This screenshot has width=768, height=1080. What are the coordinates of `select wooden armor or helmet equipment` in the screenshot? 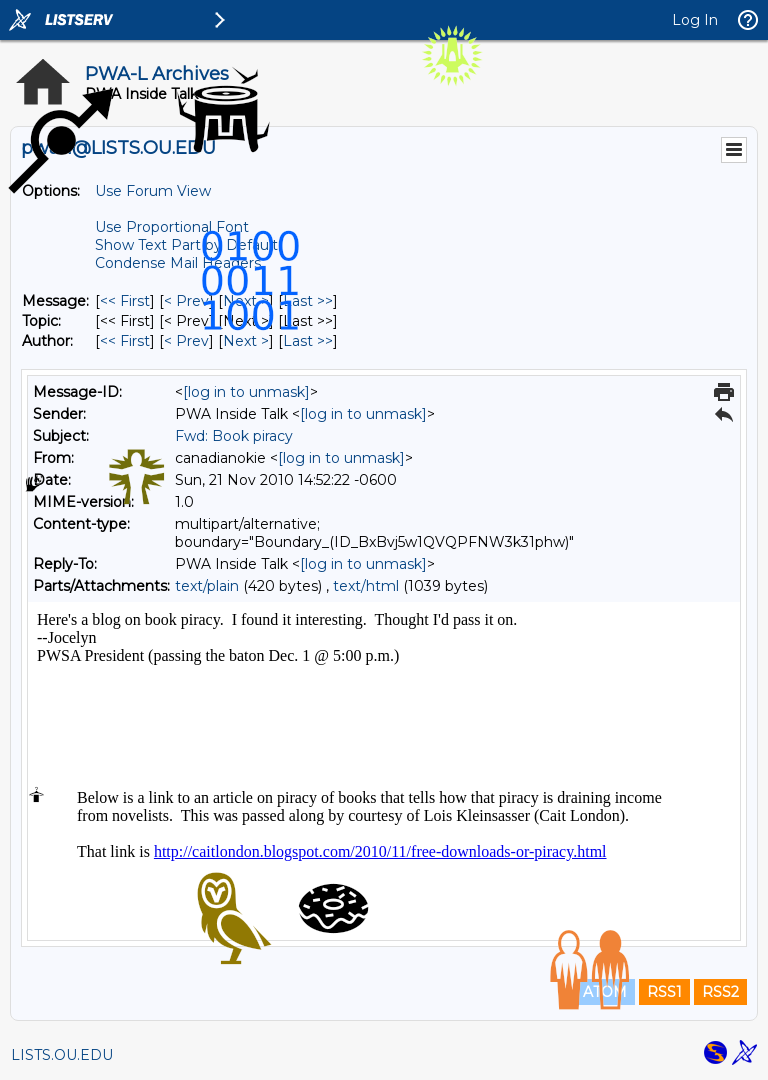 It's located at (223, 109).